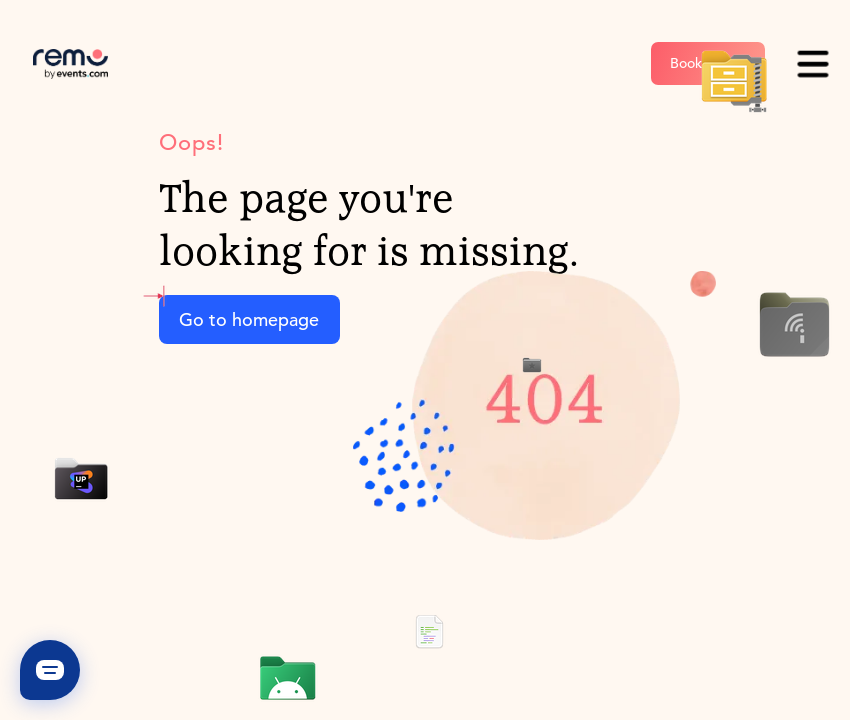 This screenshot has height=720, width=850. Describe the element at coordinates (81, 480) in the screenshot. I see `open jetbrains upsource project folder` at that location.